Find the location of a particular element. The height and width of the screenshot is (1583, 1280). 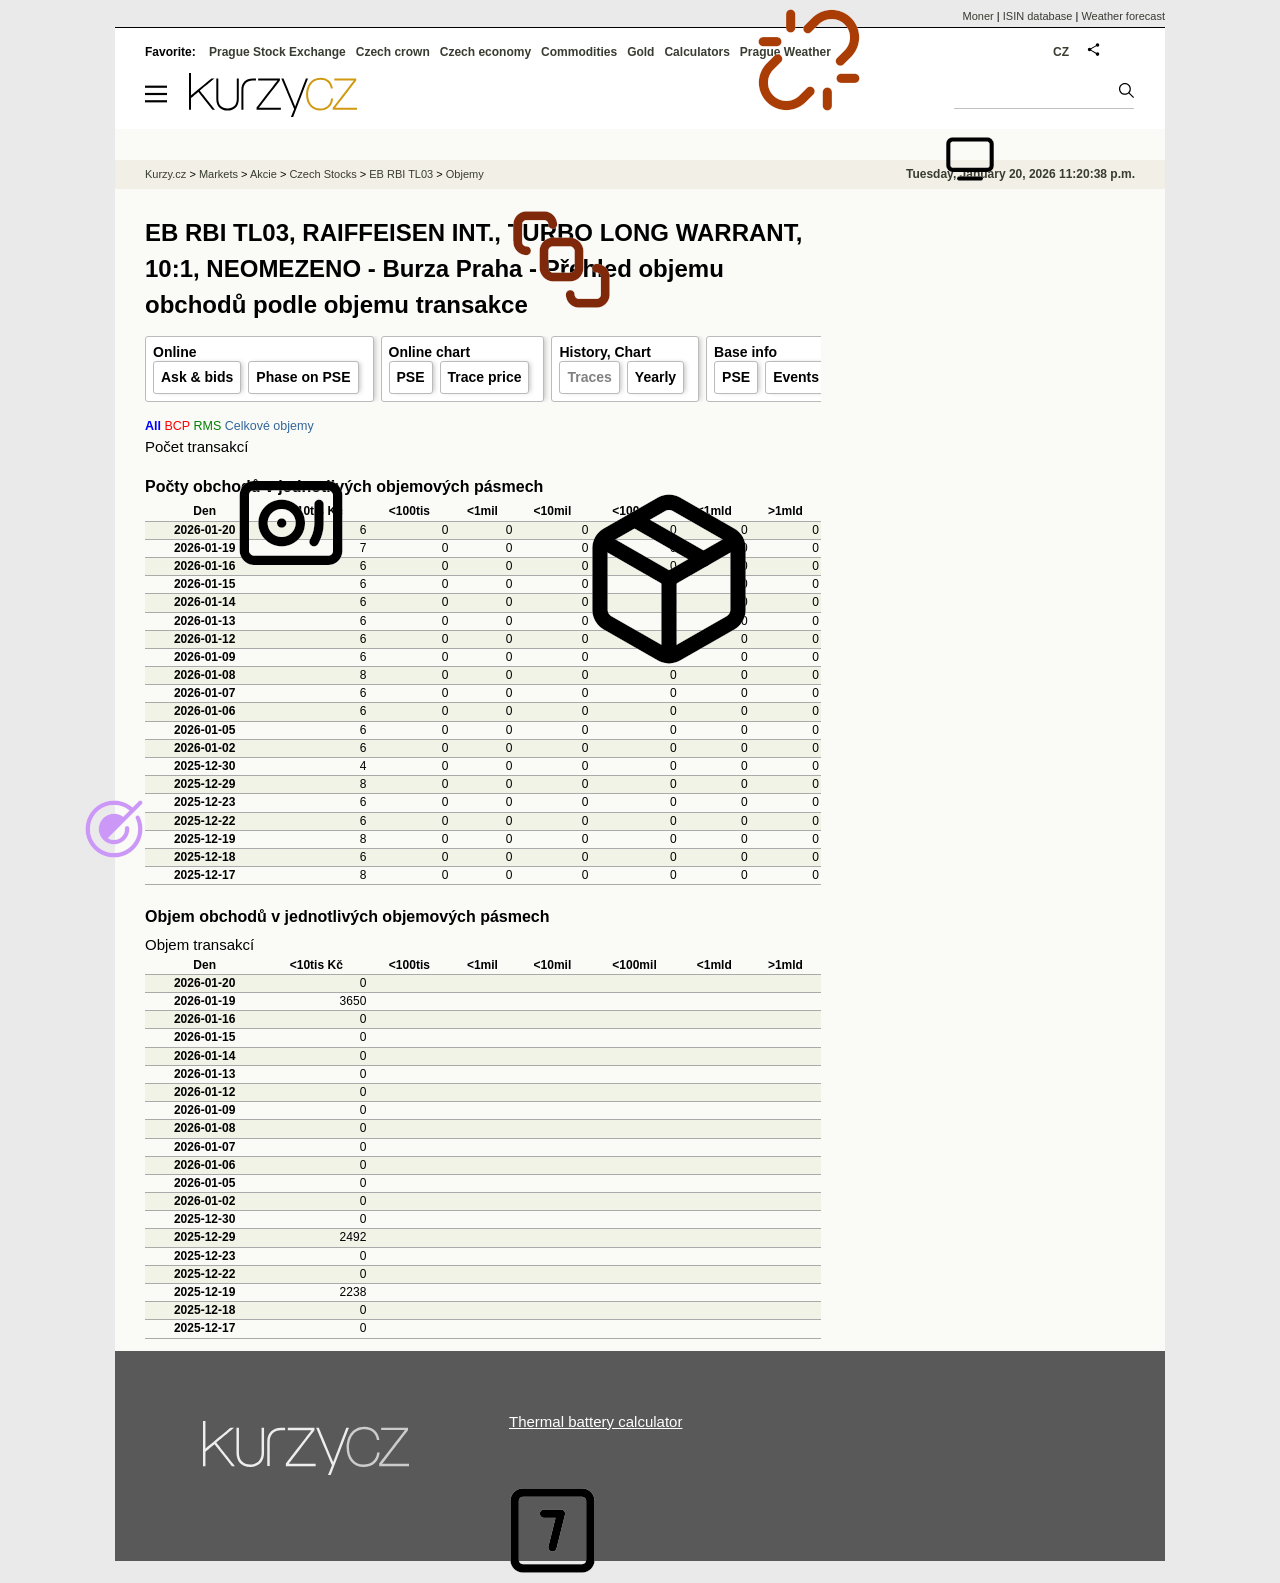

bring selected layer to front is located at coordinates (561, 259).